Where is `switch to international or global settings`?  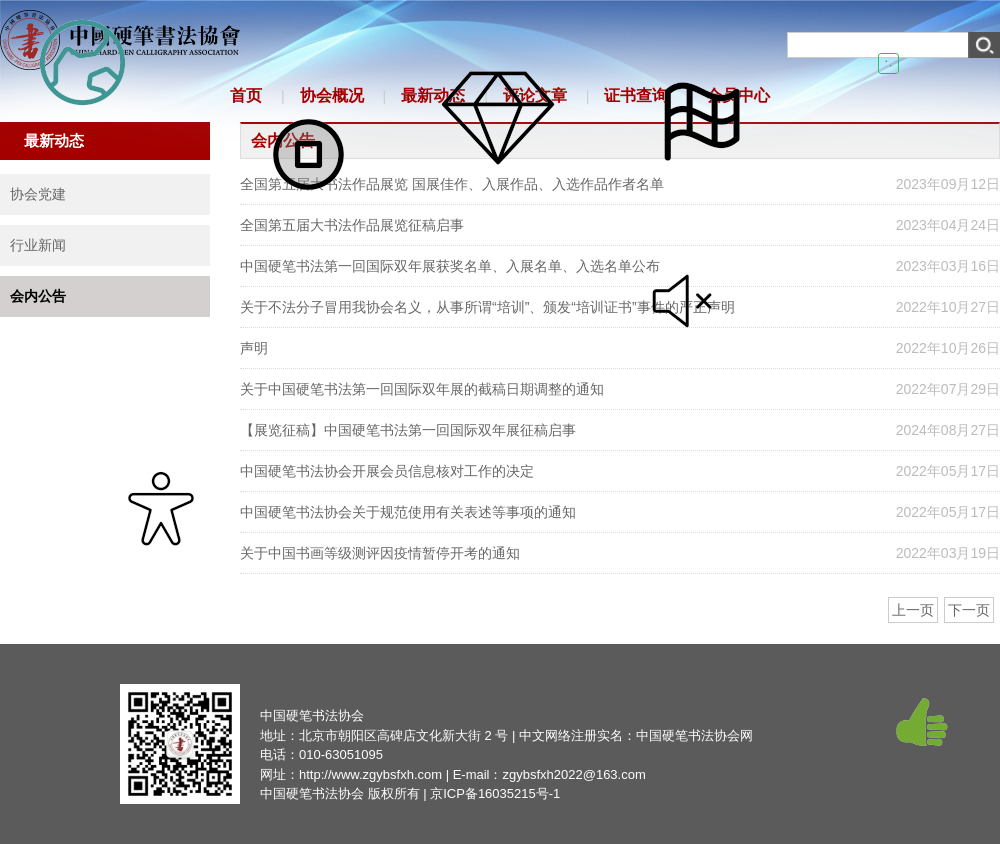
switch to international or global settings is located at coordinates (82, 62).